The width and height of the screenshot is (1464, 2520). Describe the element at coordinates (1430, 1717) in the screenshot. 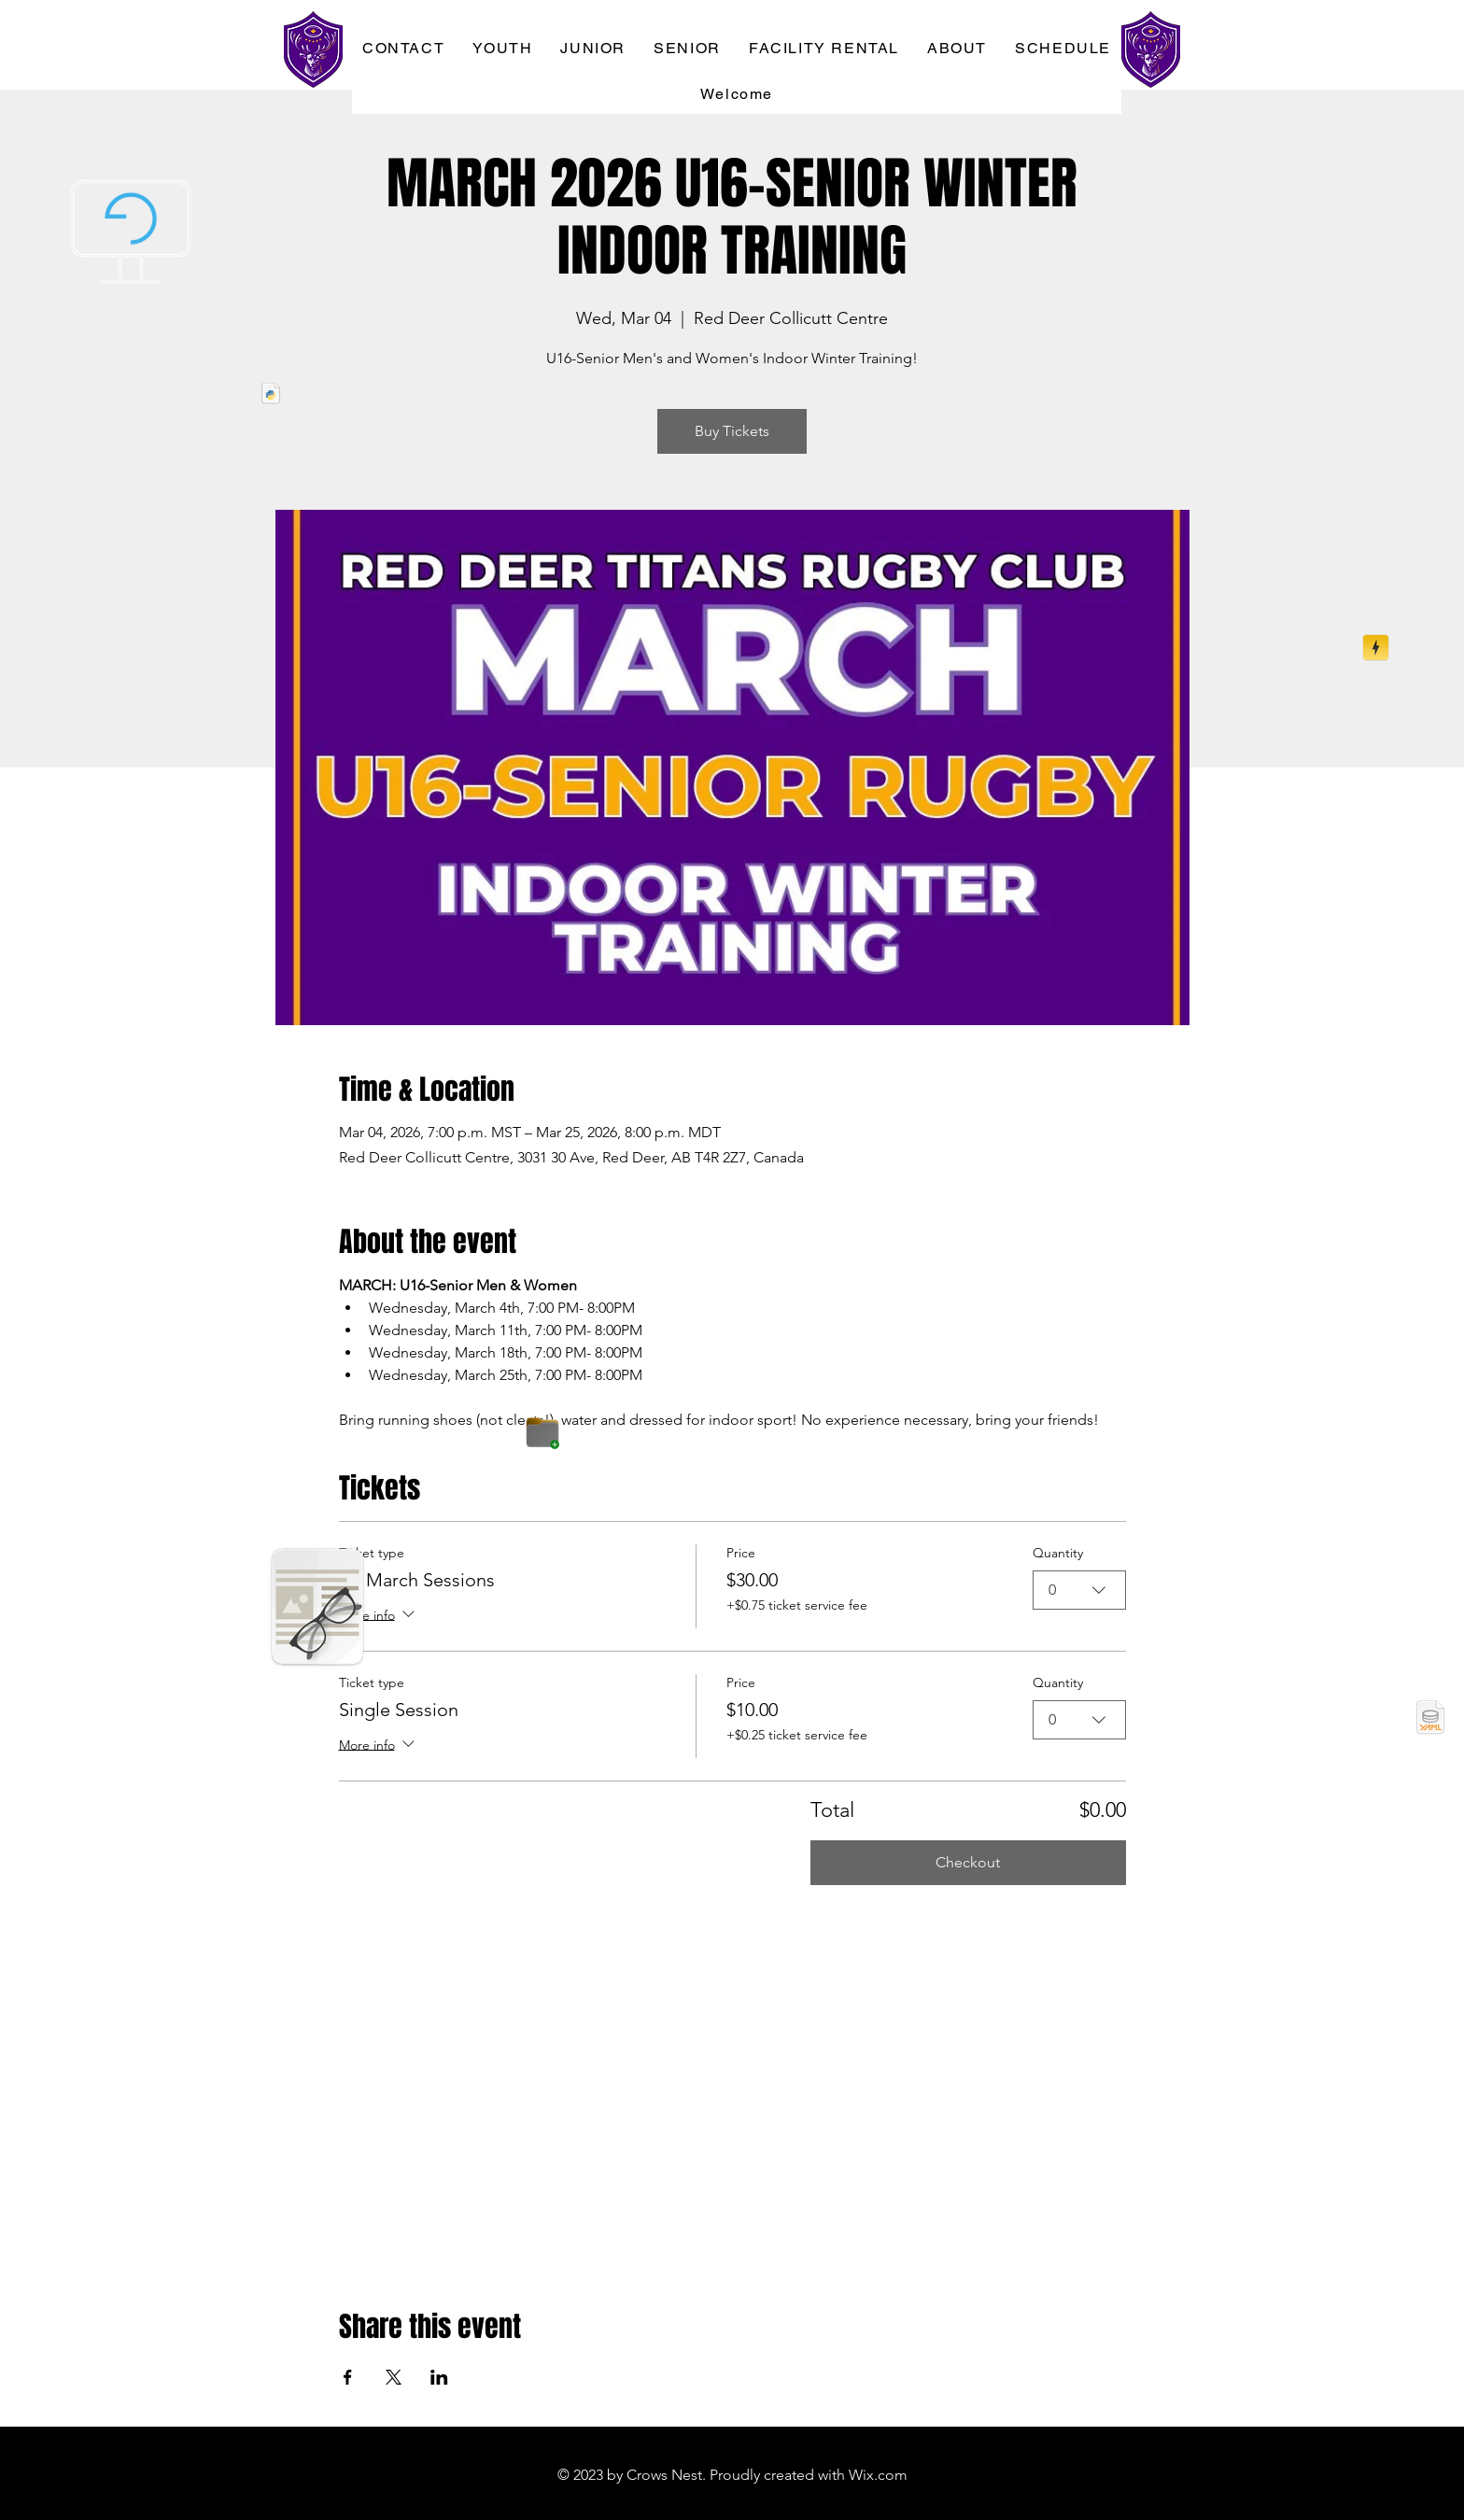

I see `a yaml configuration file` at that location.